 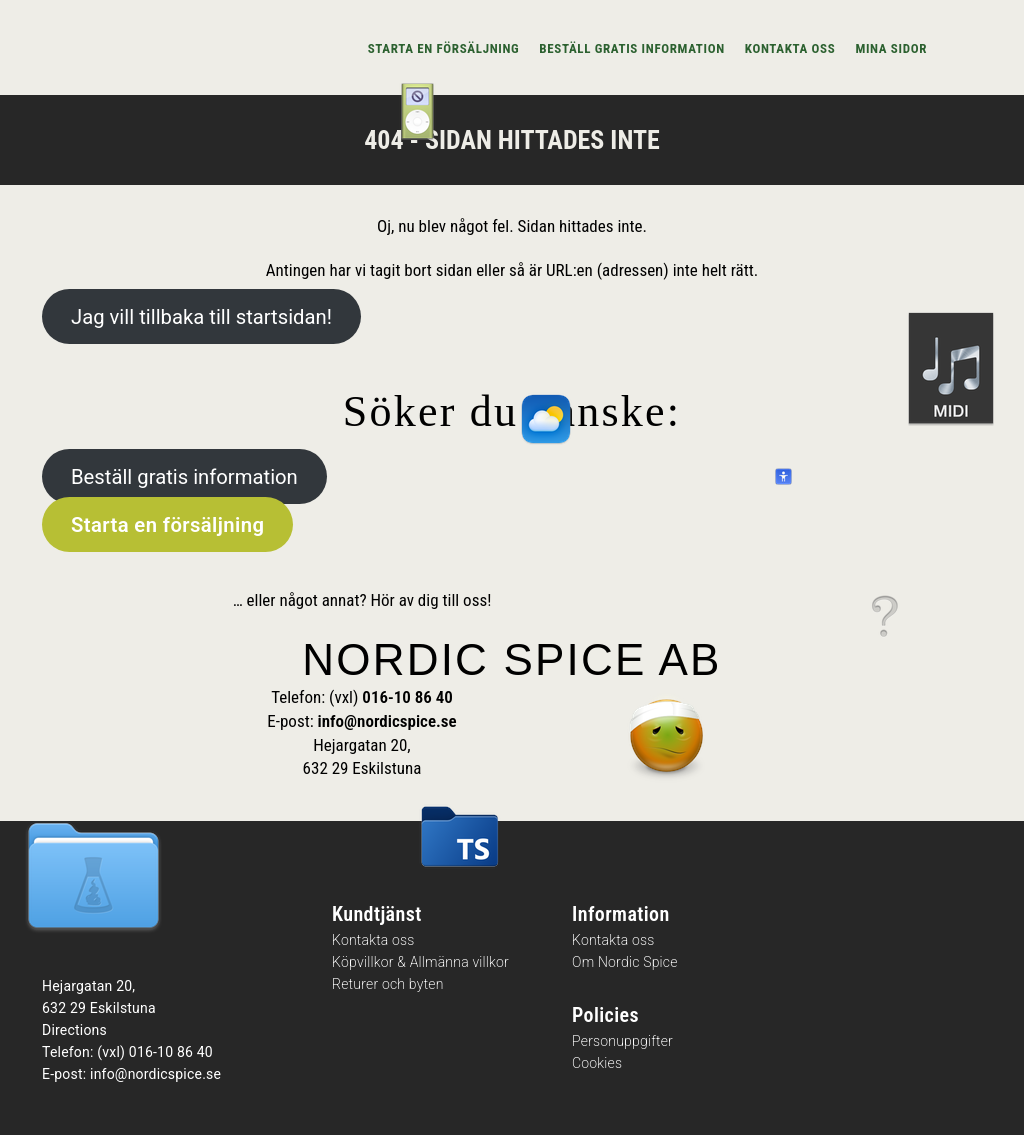 What do you see at coordinates (93, 875) in the screenshot?
I see `open the Antidote application folder` at bounding box center [93, 875].